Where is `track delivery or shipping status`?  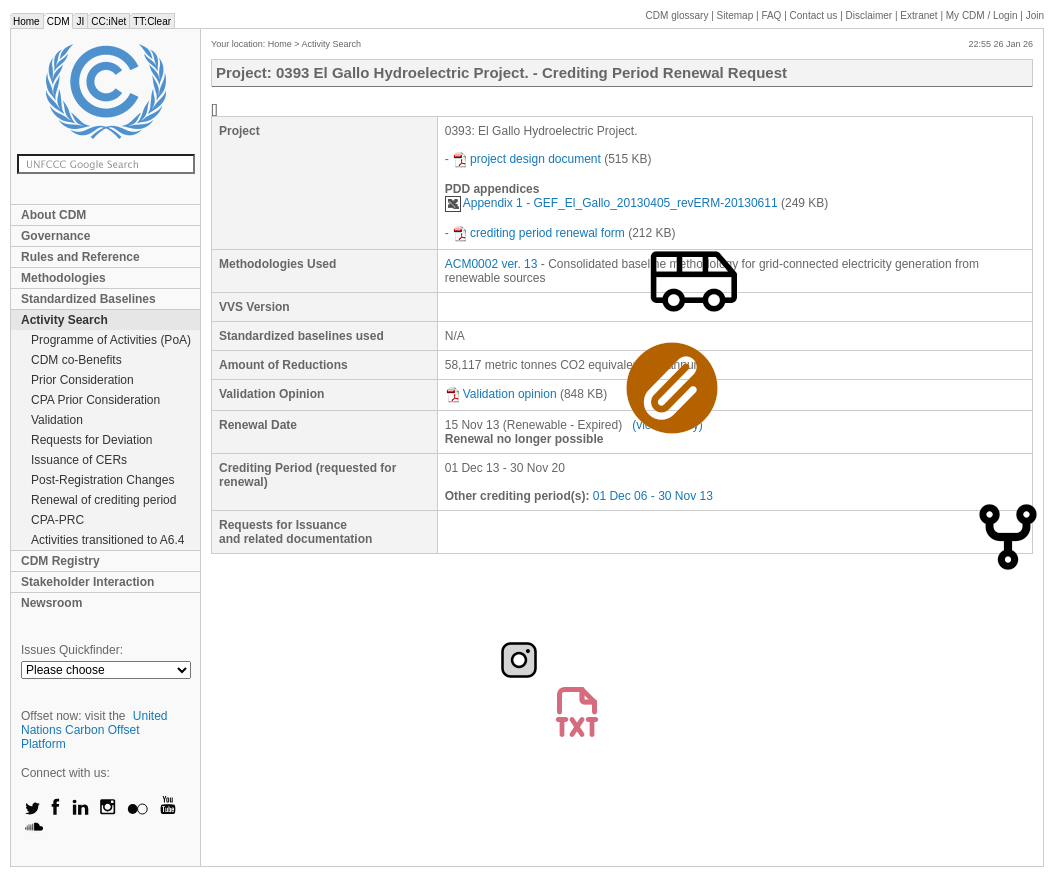 track delivery or shipping status is located at coordinates (691, 280).